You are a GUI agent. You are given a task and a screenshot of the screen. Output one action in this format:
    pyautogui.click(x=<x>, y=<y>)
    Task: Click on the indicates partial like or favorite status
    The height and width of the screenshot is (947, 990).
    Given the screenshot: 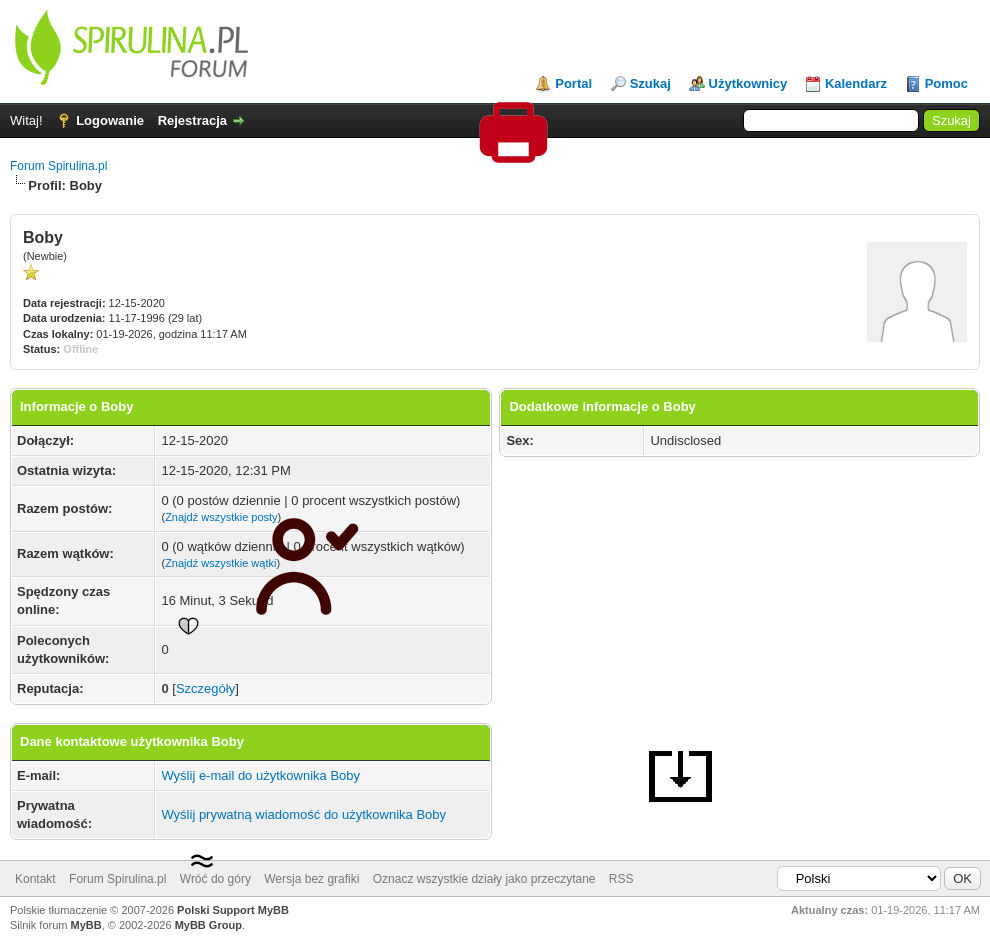 What is the action you would take?
    pyautogui.click(x=188, y=625)
    